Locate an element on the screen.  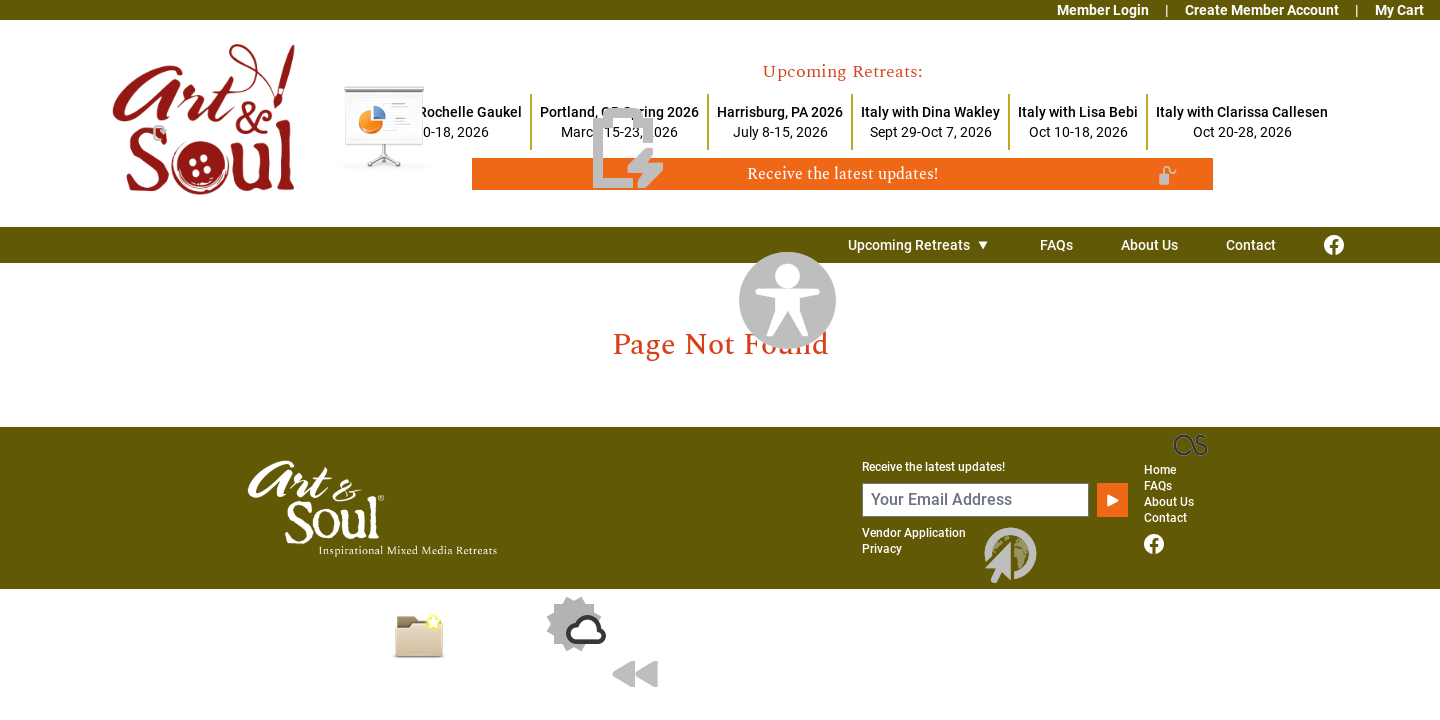
connect your last.fm account is located at coordinates (1190, 442).